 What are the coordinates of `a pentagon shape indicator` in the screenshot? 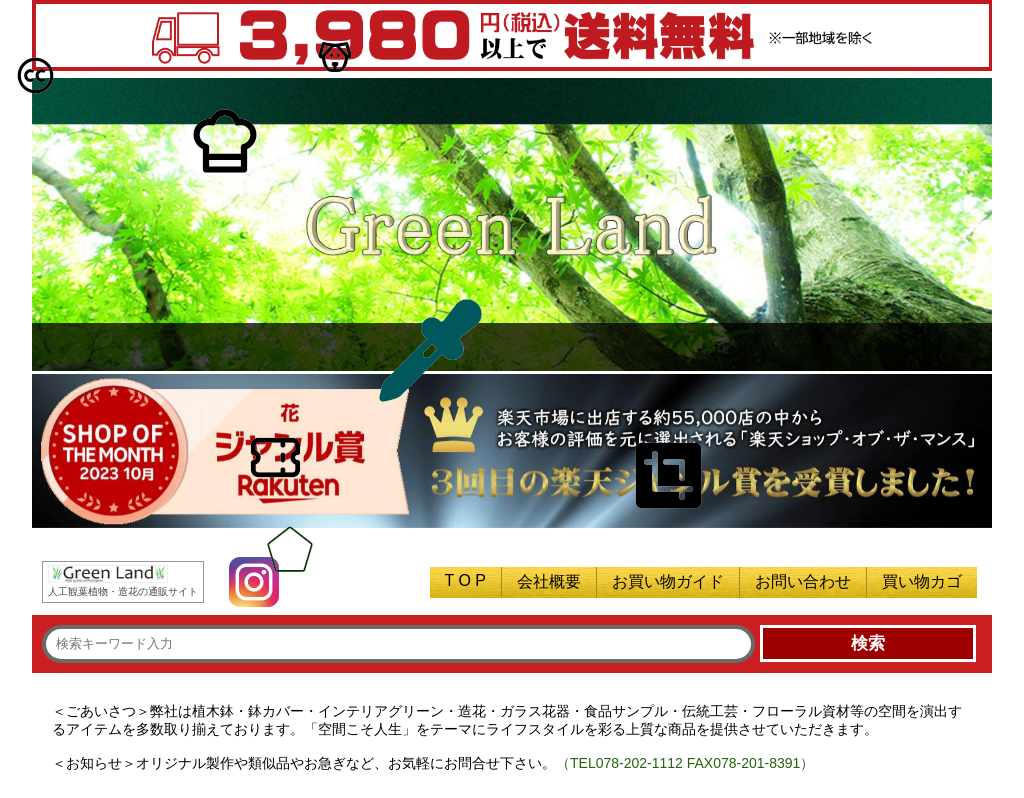 It's located at (290, 551).